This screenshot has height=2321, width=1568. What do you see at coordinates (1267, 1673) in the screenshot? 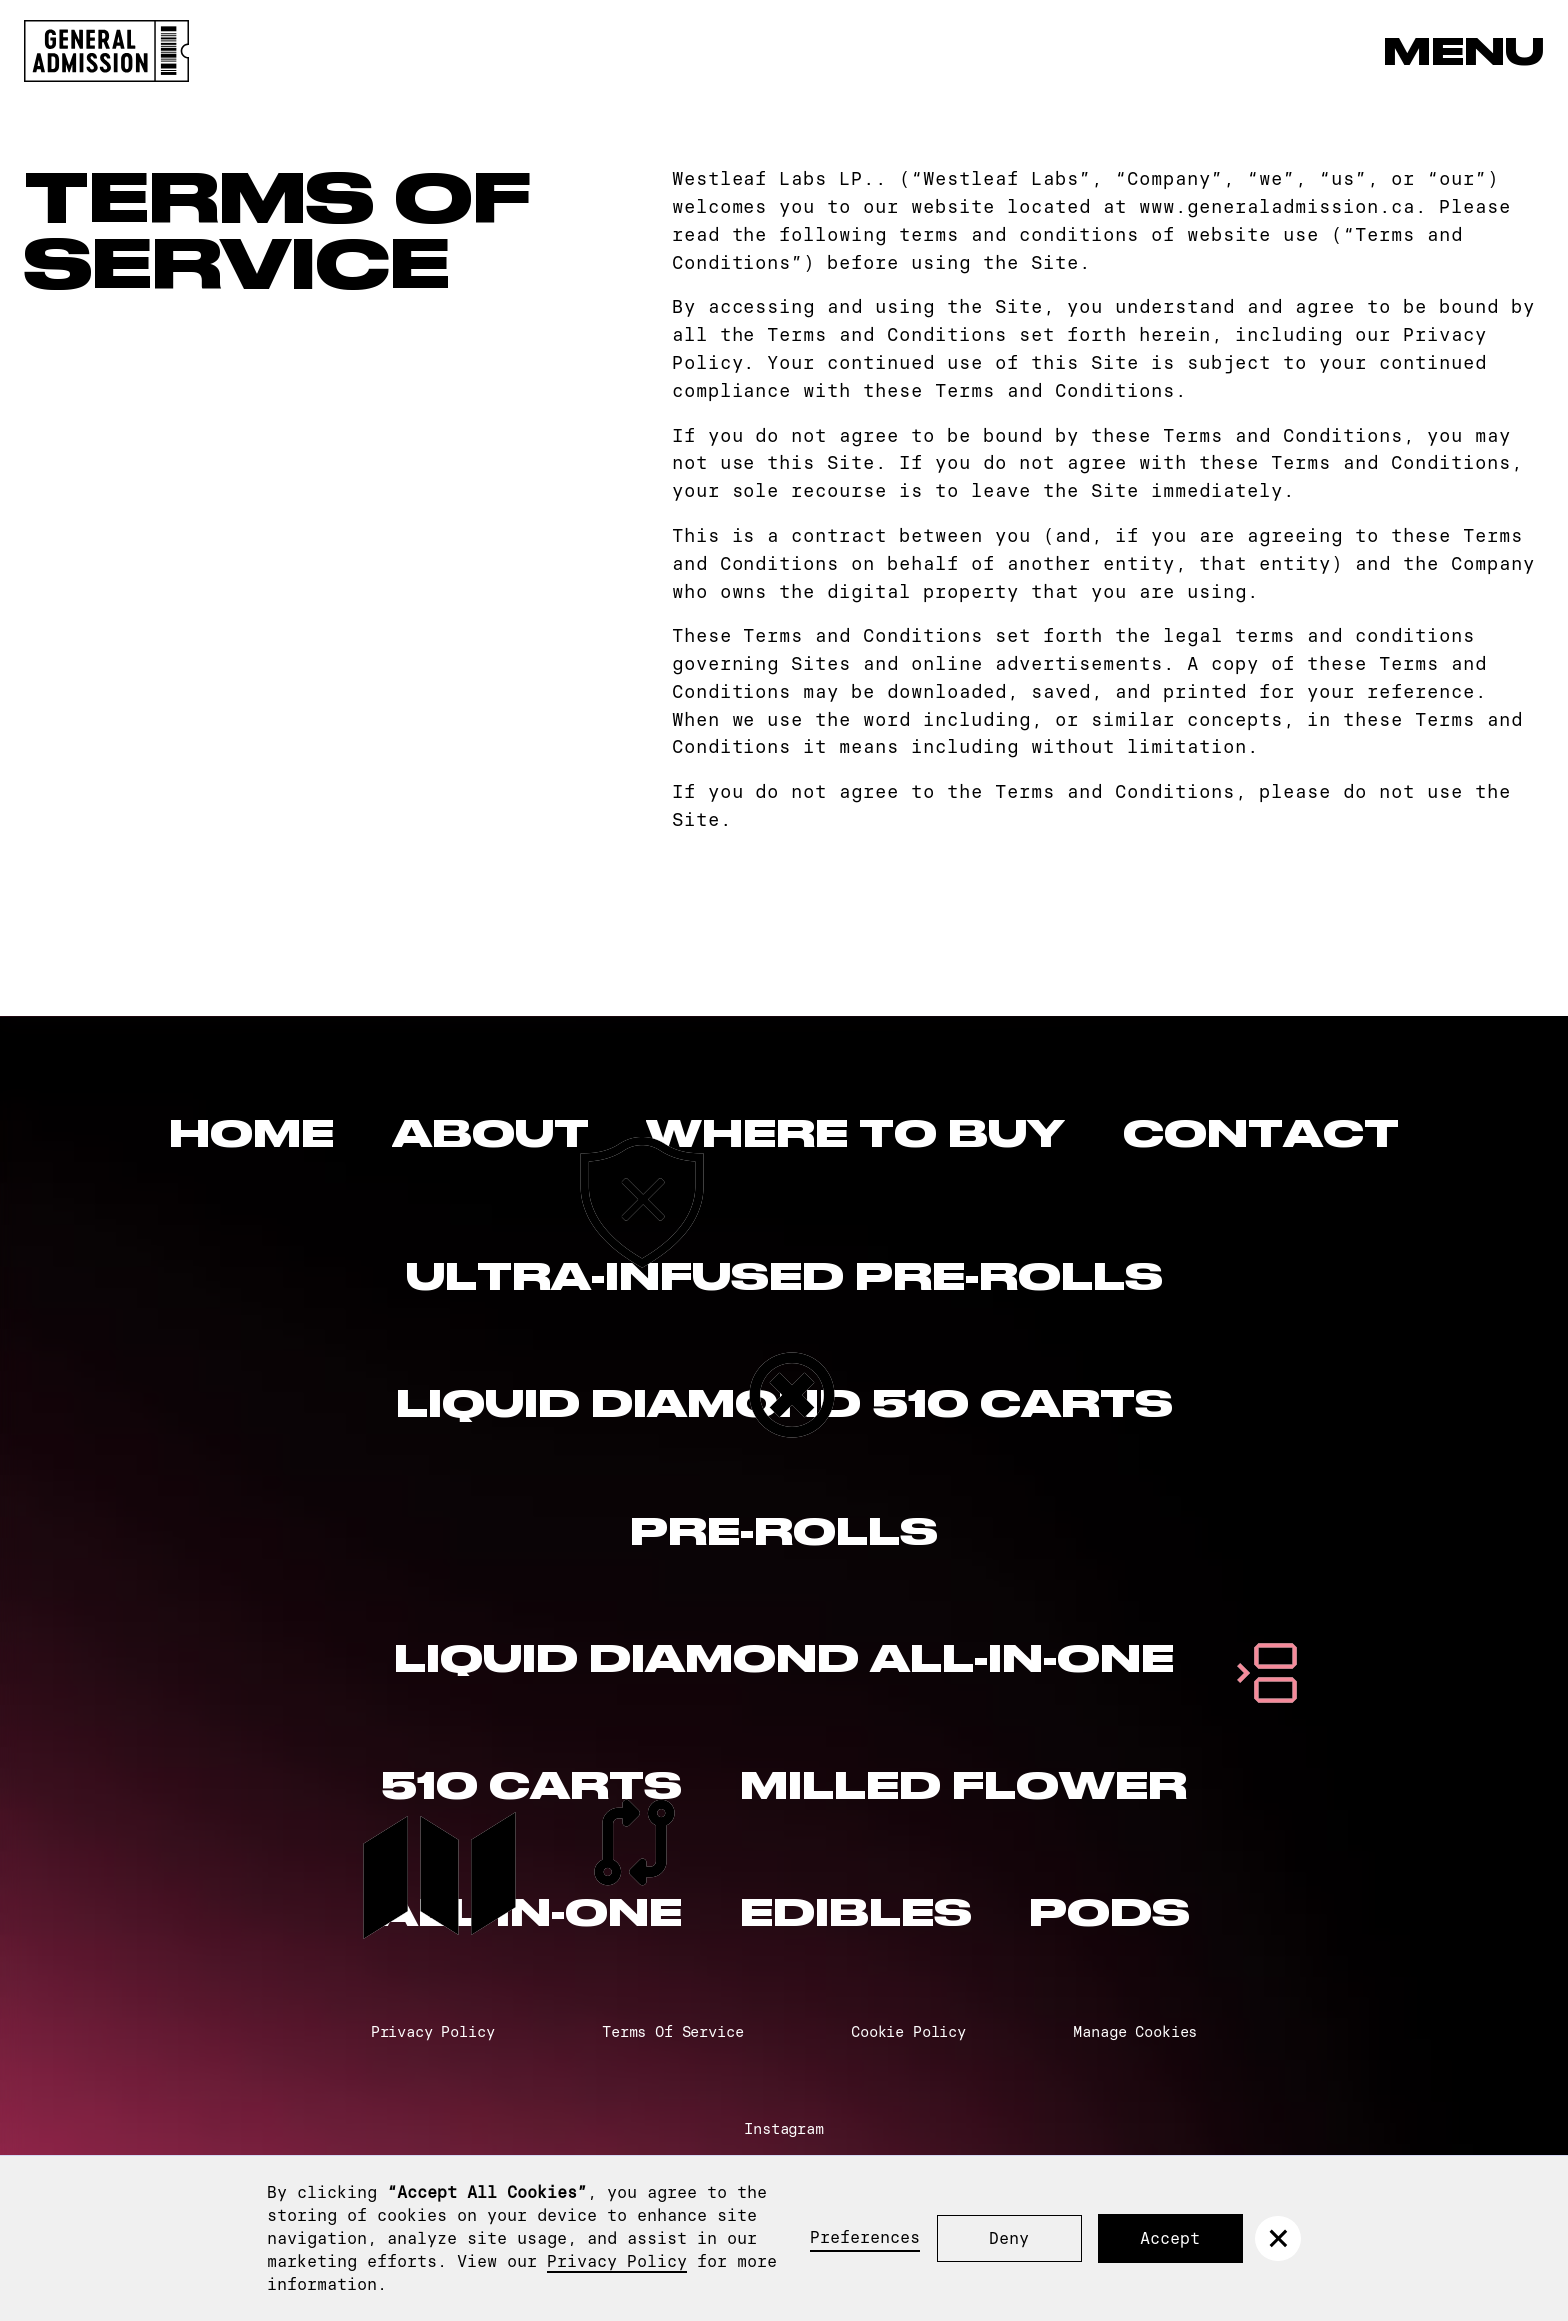
I see `insert a new item between existing elements` at bounding box center [1267, 1673].